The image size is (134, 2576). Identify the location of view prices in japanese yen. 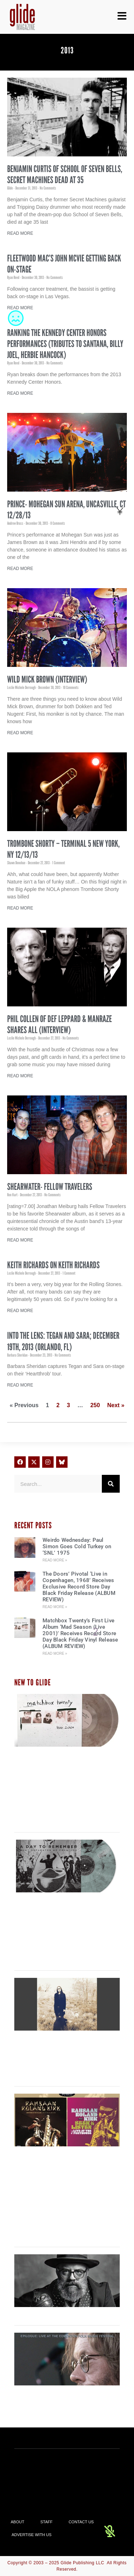
(120, 511).